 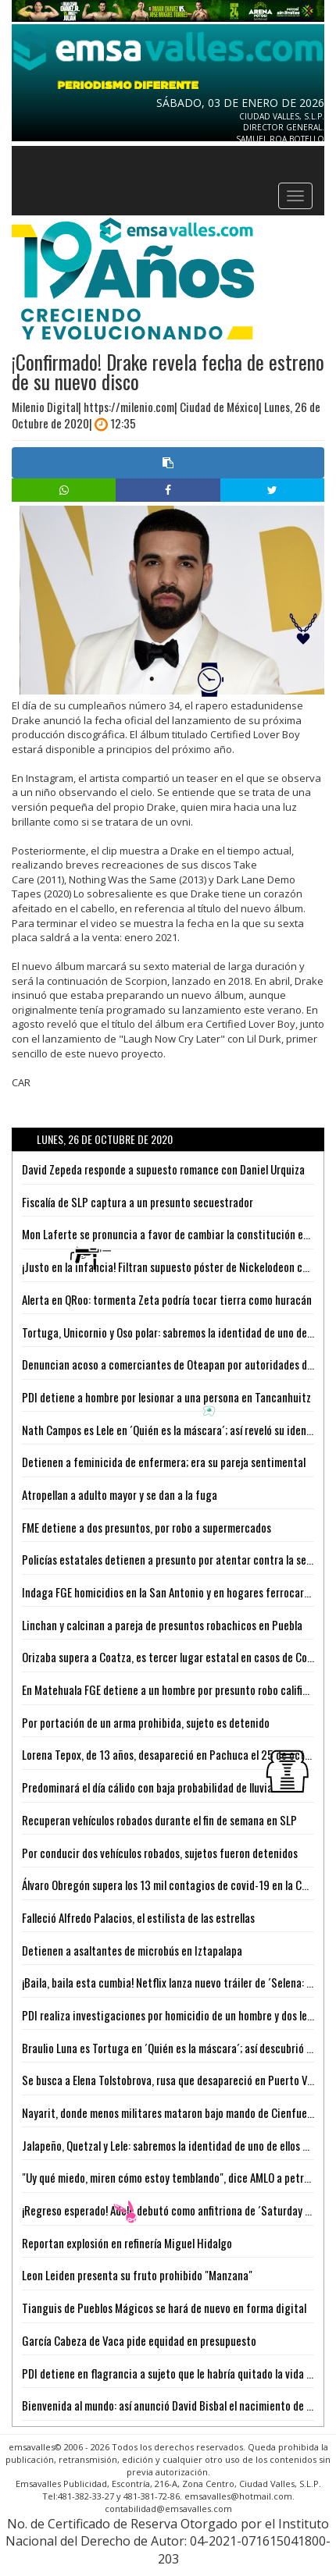 What do you see at coordinates (91, 1258) in the screenshot?
I see `select the grease gun weapon` at bounding box center [91, 1258].